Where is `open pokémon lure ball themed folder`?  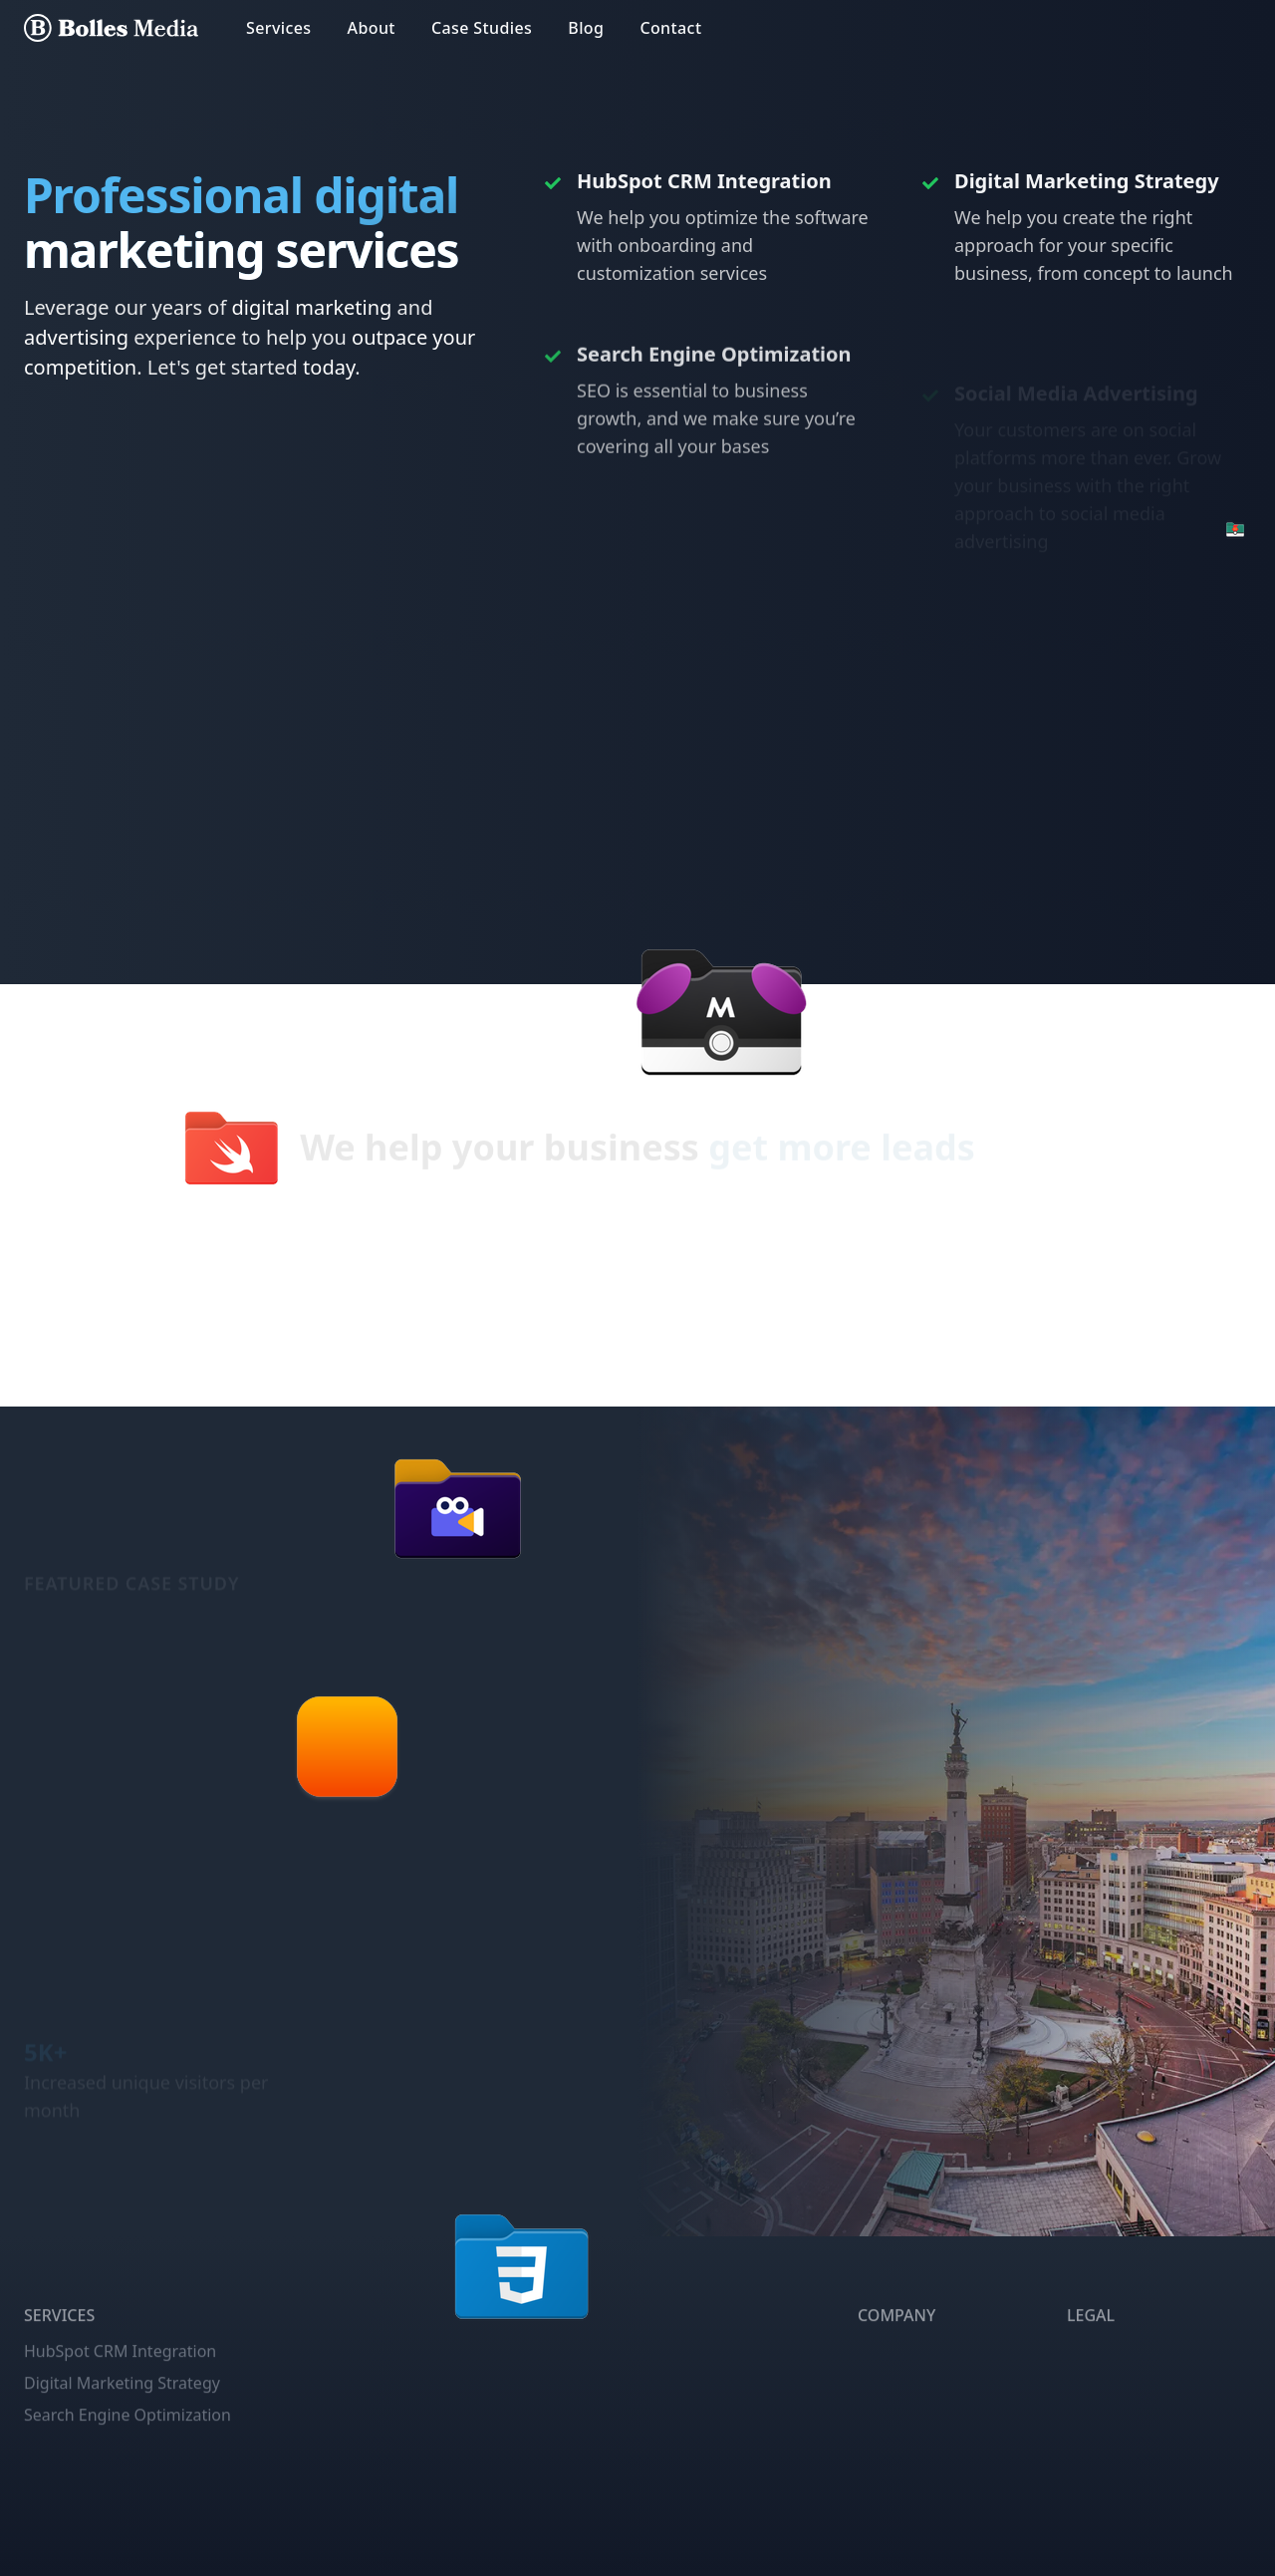
open pokémon lure ball themed folder is located at coordinates (1235, 530).